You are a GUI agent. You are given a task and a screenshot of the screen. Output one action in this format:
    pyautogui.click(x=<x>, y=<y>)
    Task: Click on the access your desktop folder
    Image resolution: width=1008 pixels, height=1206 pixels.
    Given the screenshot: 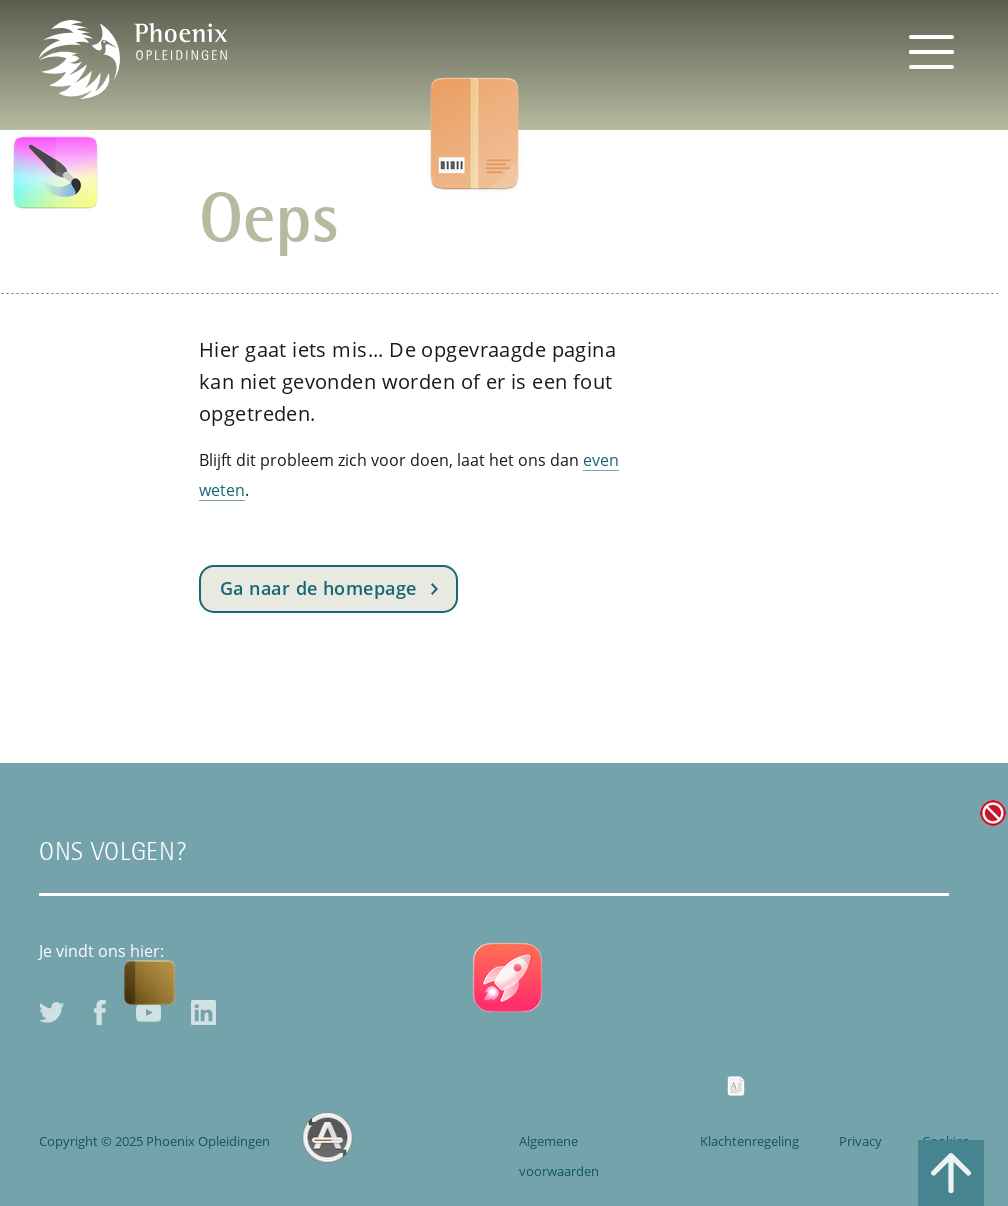 What is the action you would take?
    pyautogui.click(x=149, y=981)
    